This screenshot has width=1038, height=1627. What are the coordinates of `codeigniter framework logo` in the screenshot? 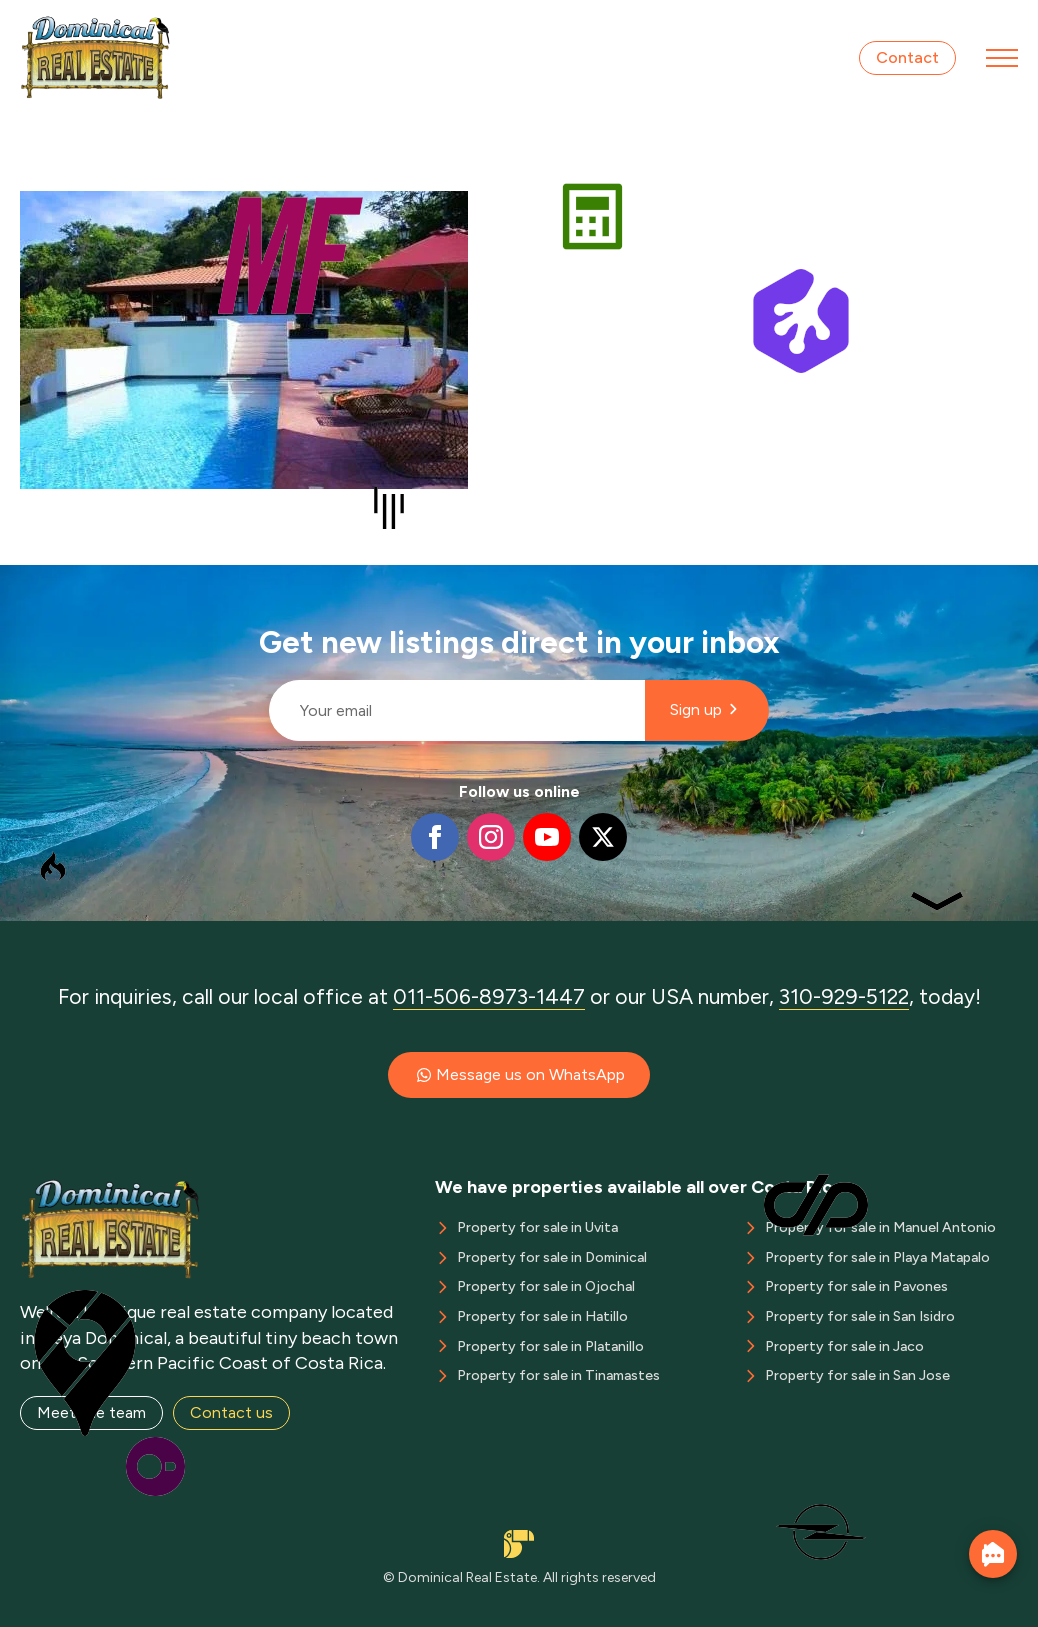 It's located at (53, 866).